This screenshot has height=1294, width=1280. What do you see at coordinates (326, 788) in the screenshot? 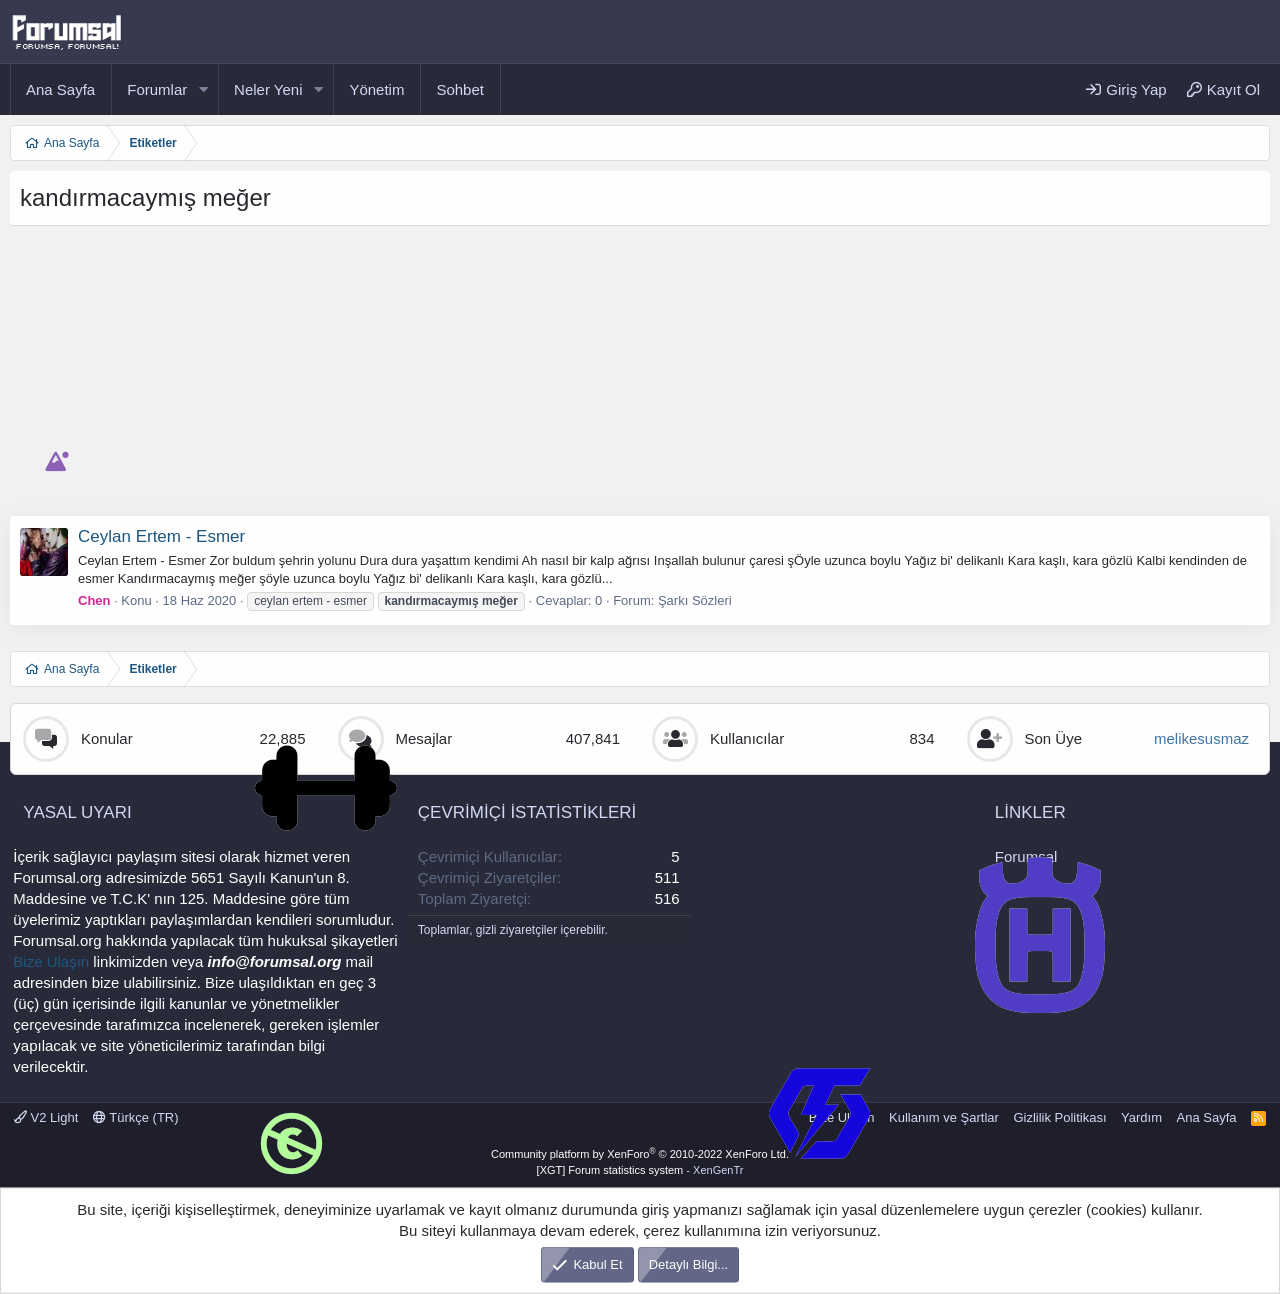
I see `access fitness or workout features` at bounding box center [326, 788].